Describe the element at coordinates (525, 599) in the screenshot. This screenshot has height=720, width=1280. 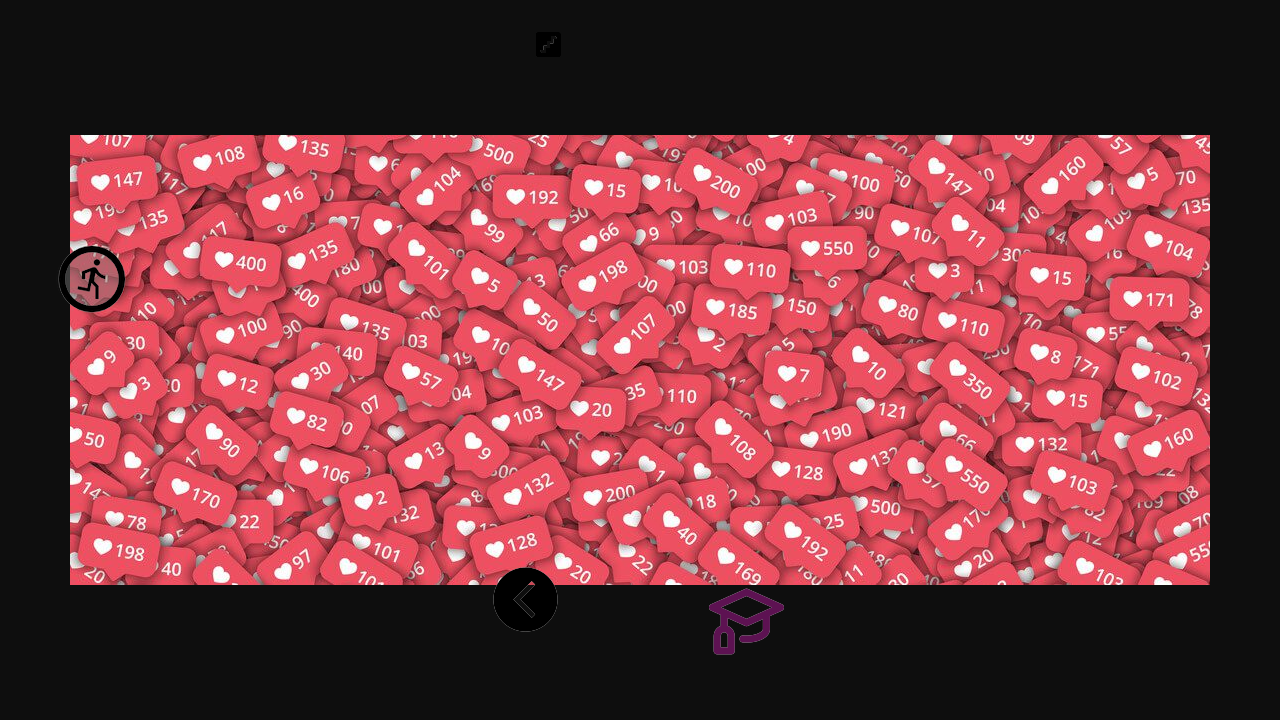
I see `go back to the previous screen` at that location.